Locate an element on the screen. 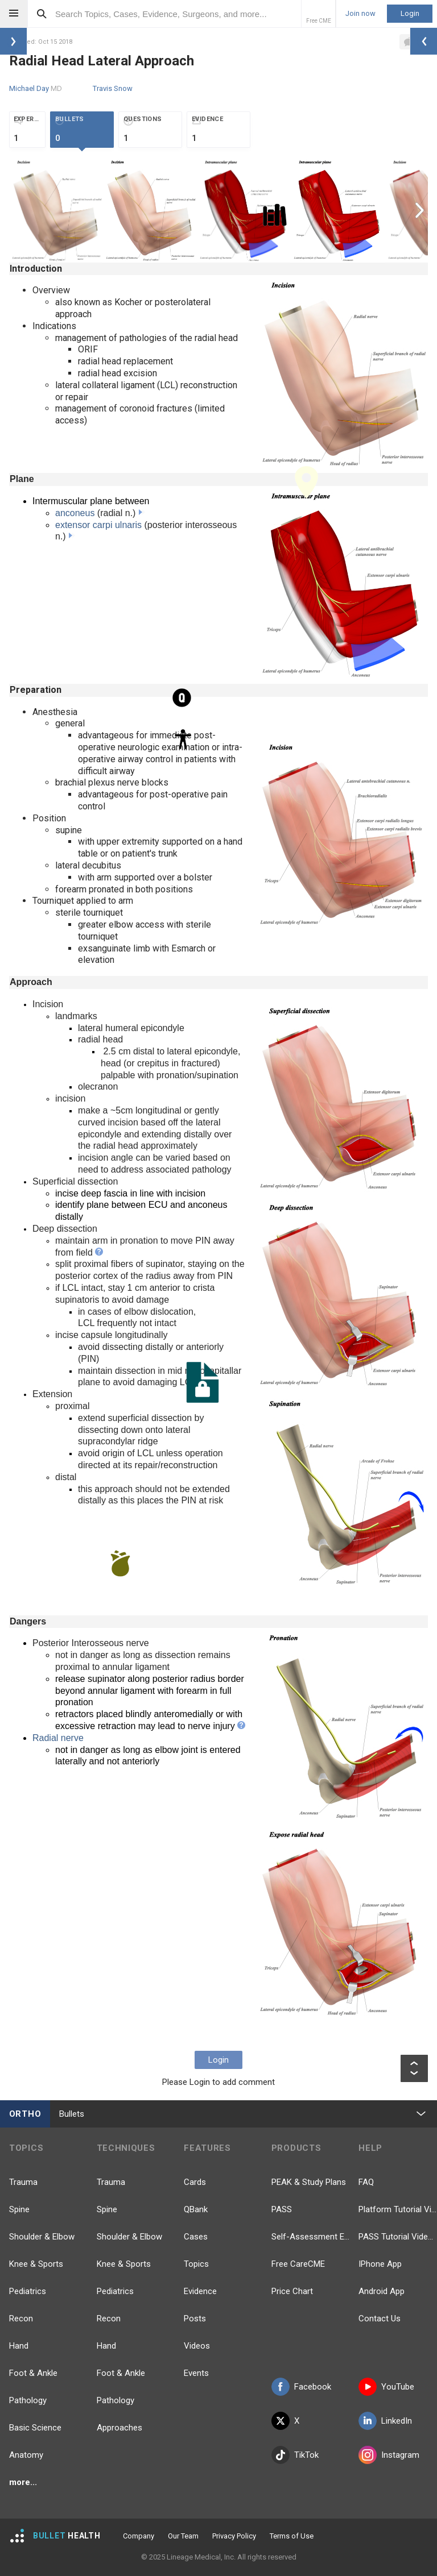 The width and height of the screenshot is (437, 2576). access accessibility settings is located at coordinates (183, 739).